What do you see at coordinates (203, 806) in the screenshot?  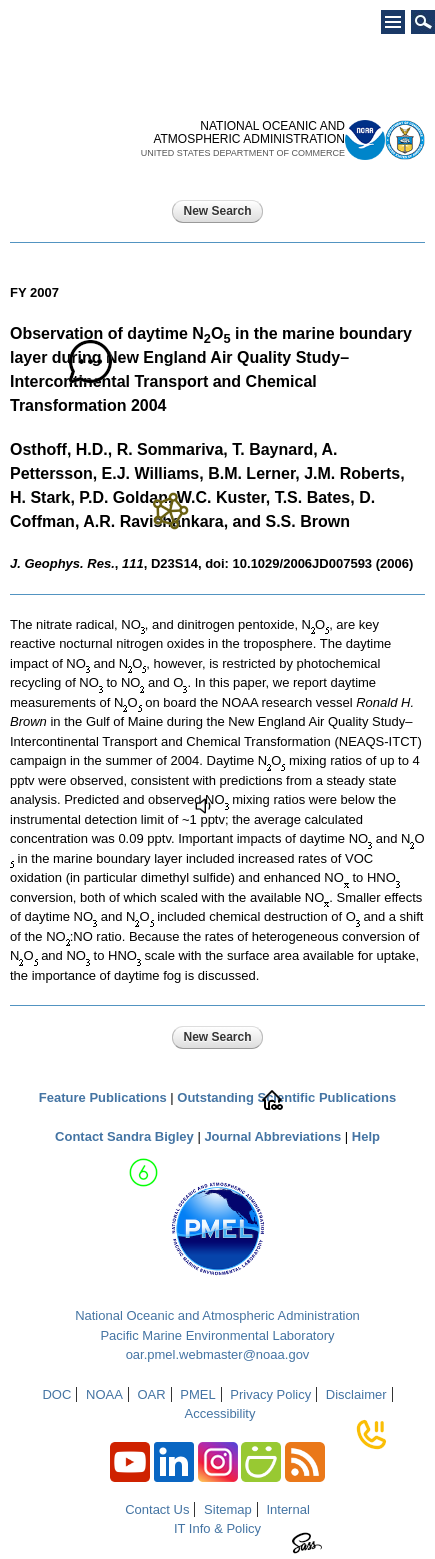 I see `adjust audio to low volume level` at bounding box center [203, 806].